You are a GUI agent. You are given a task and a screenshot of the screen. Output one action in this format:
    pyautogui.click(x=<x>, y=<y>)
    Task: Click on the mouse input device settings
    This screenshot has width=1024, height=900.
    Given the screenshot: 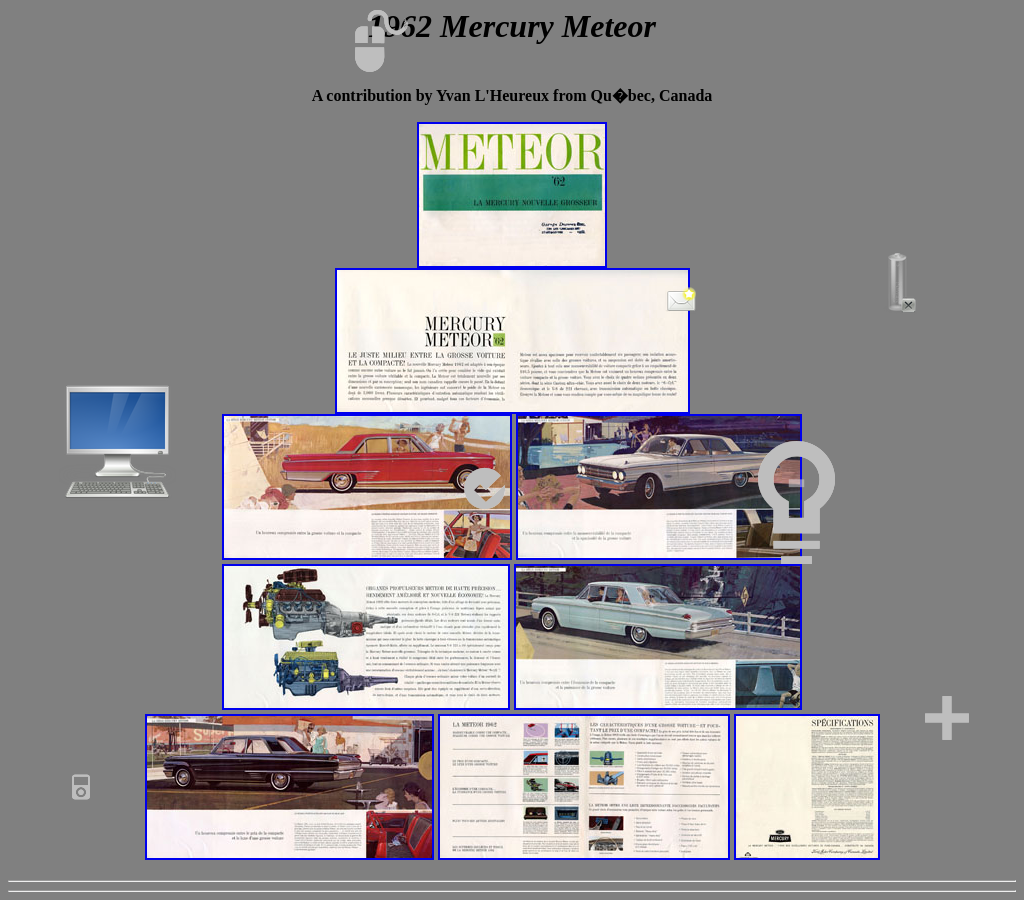 What is the action you would take?
    pyautogui.click(x=376, y=43)
    